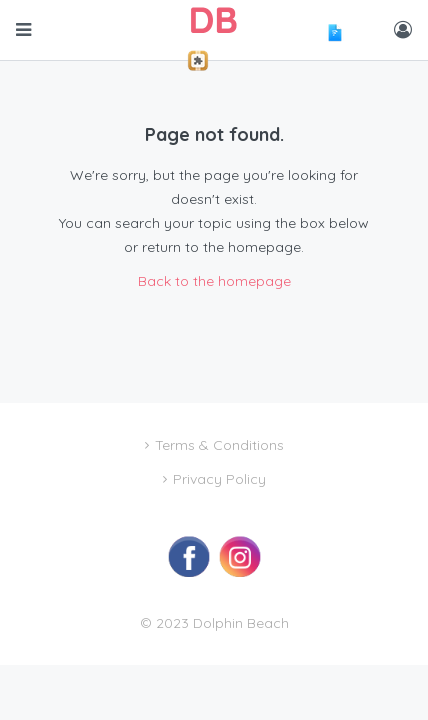  What do you see at coordinates (335, 33) in the screenshot?
I see `a SketchUp file (.skp) in your file system` at bounding box center [335, 33].